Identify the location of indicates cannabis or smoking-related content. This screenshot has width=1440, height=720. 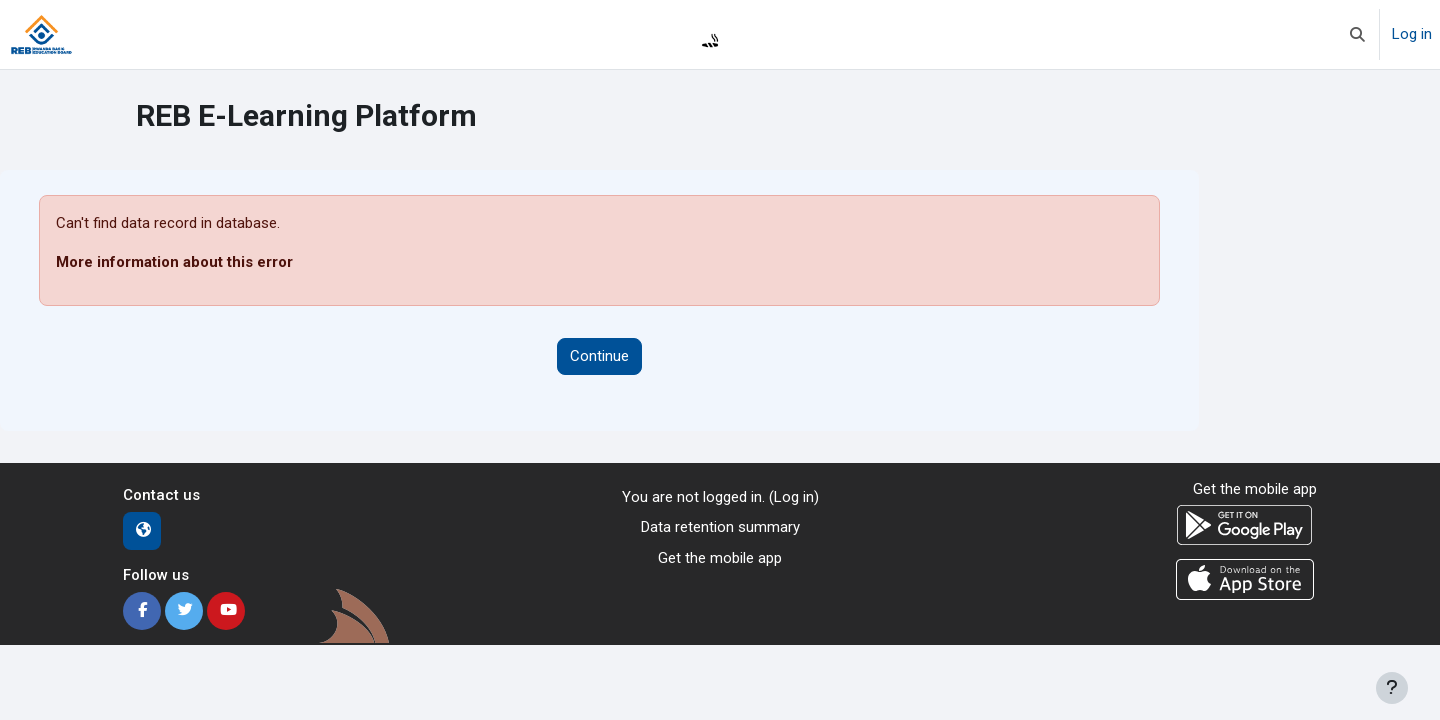
(710, 41).